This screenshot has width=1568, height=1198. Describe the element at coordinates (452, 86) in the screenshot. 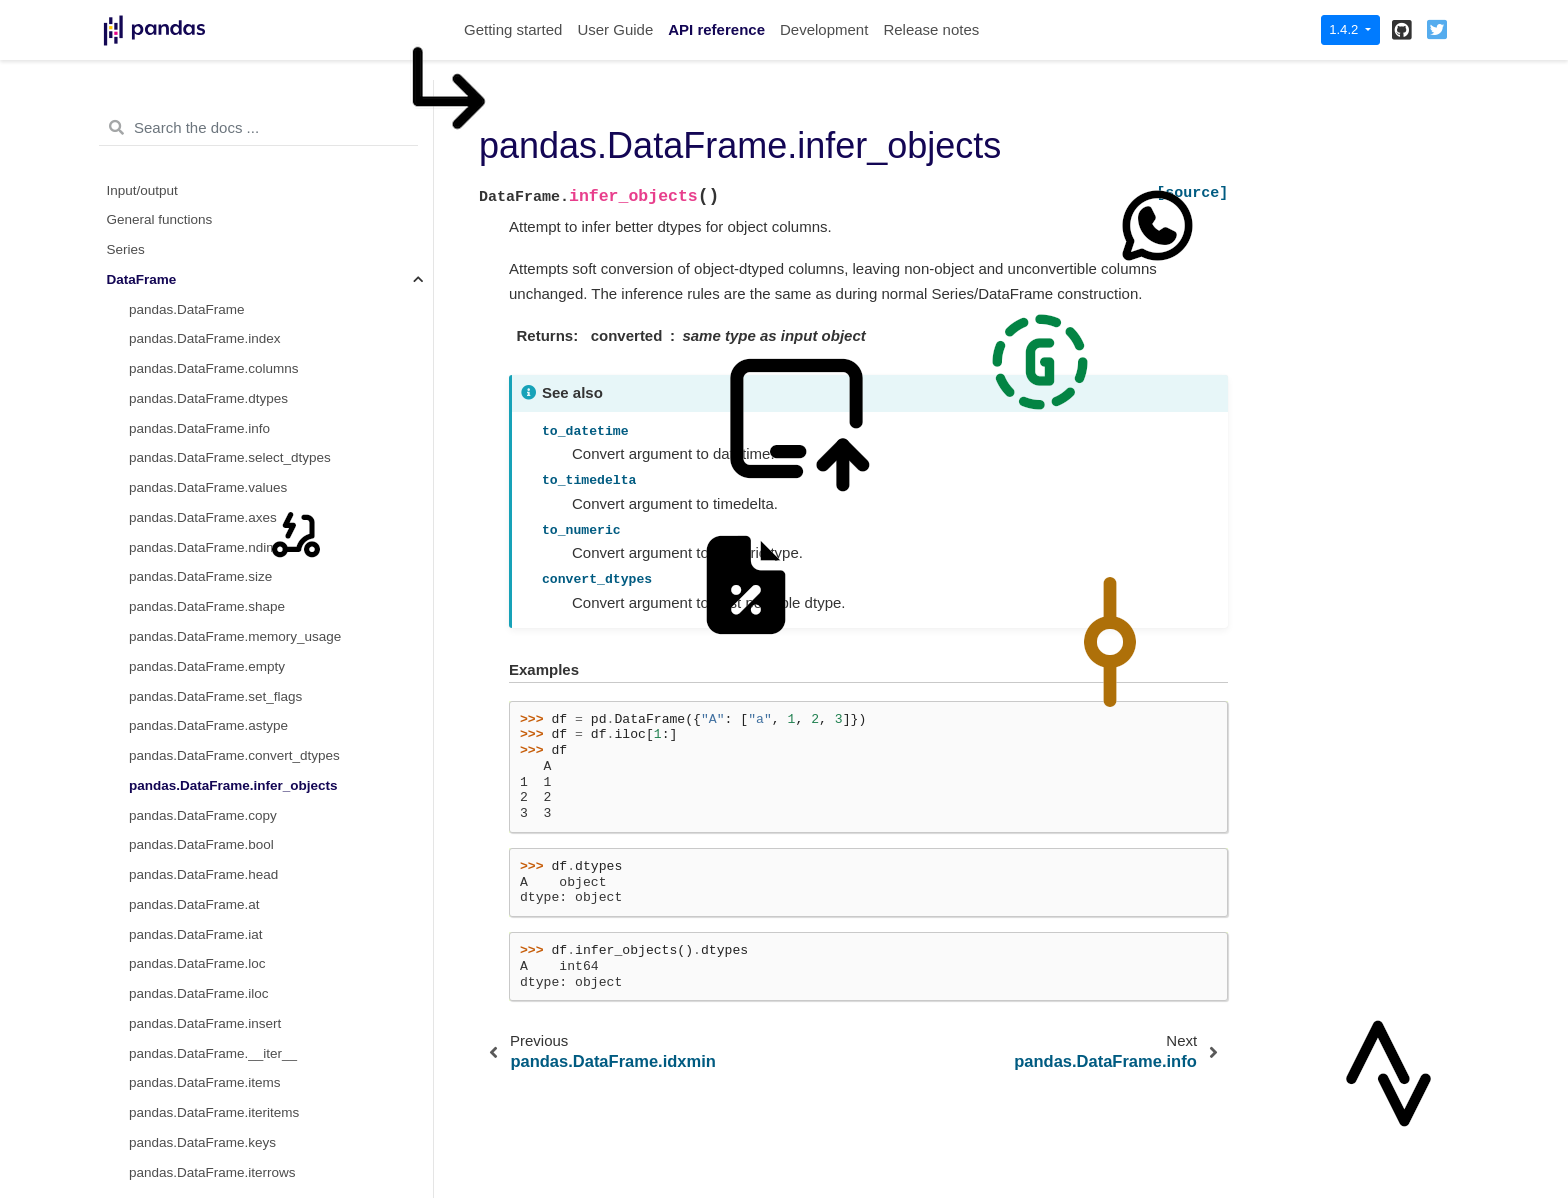

I see `navigate to a subdirectory or nested folder` at that location.